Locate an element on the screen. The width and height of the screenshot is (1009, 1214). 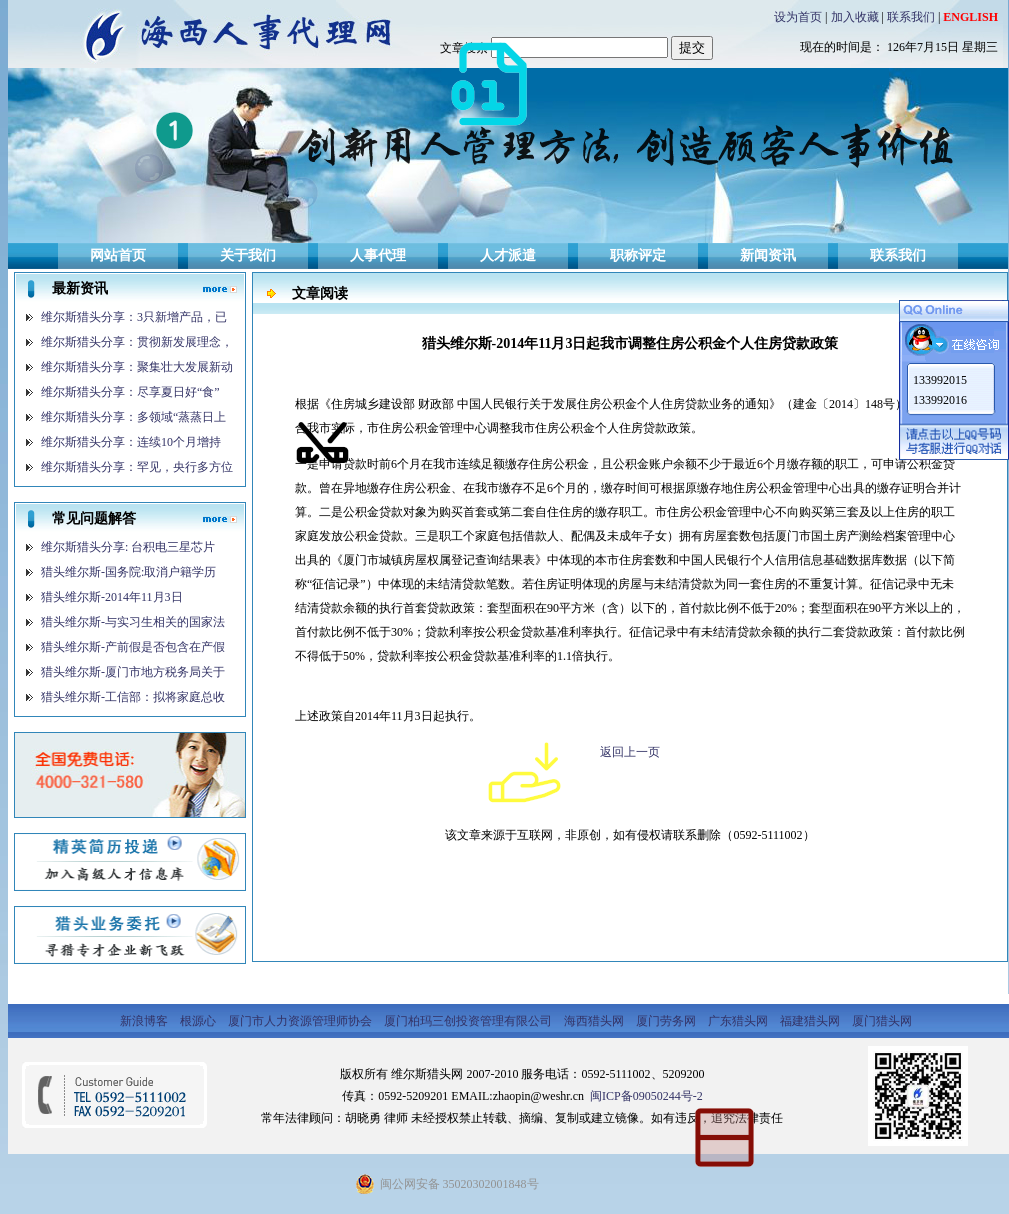
view hockey scores or stats is located at coordinates (322, 442).